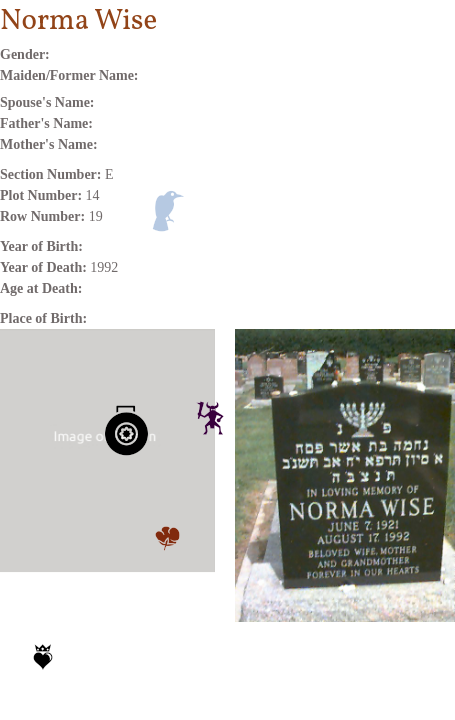 Image resolution: width=455 pixels, height=720 pixels. What do you see at coordinates (167, 538) in the screenshot?
I see `indicates cotton or natural fiber material` at bounding box center [167, 538].